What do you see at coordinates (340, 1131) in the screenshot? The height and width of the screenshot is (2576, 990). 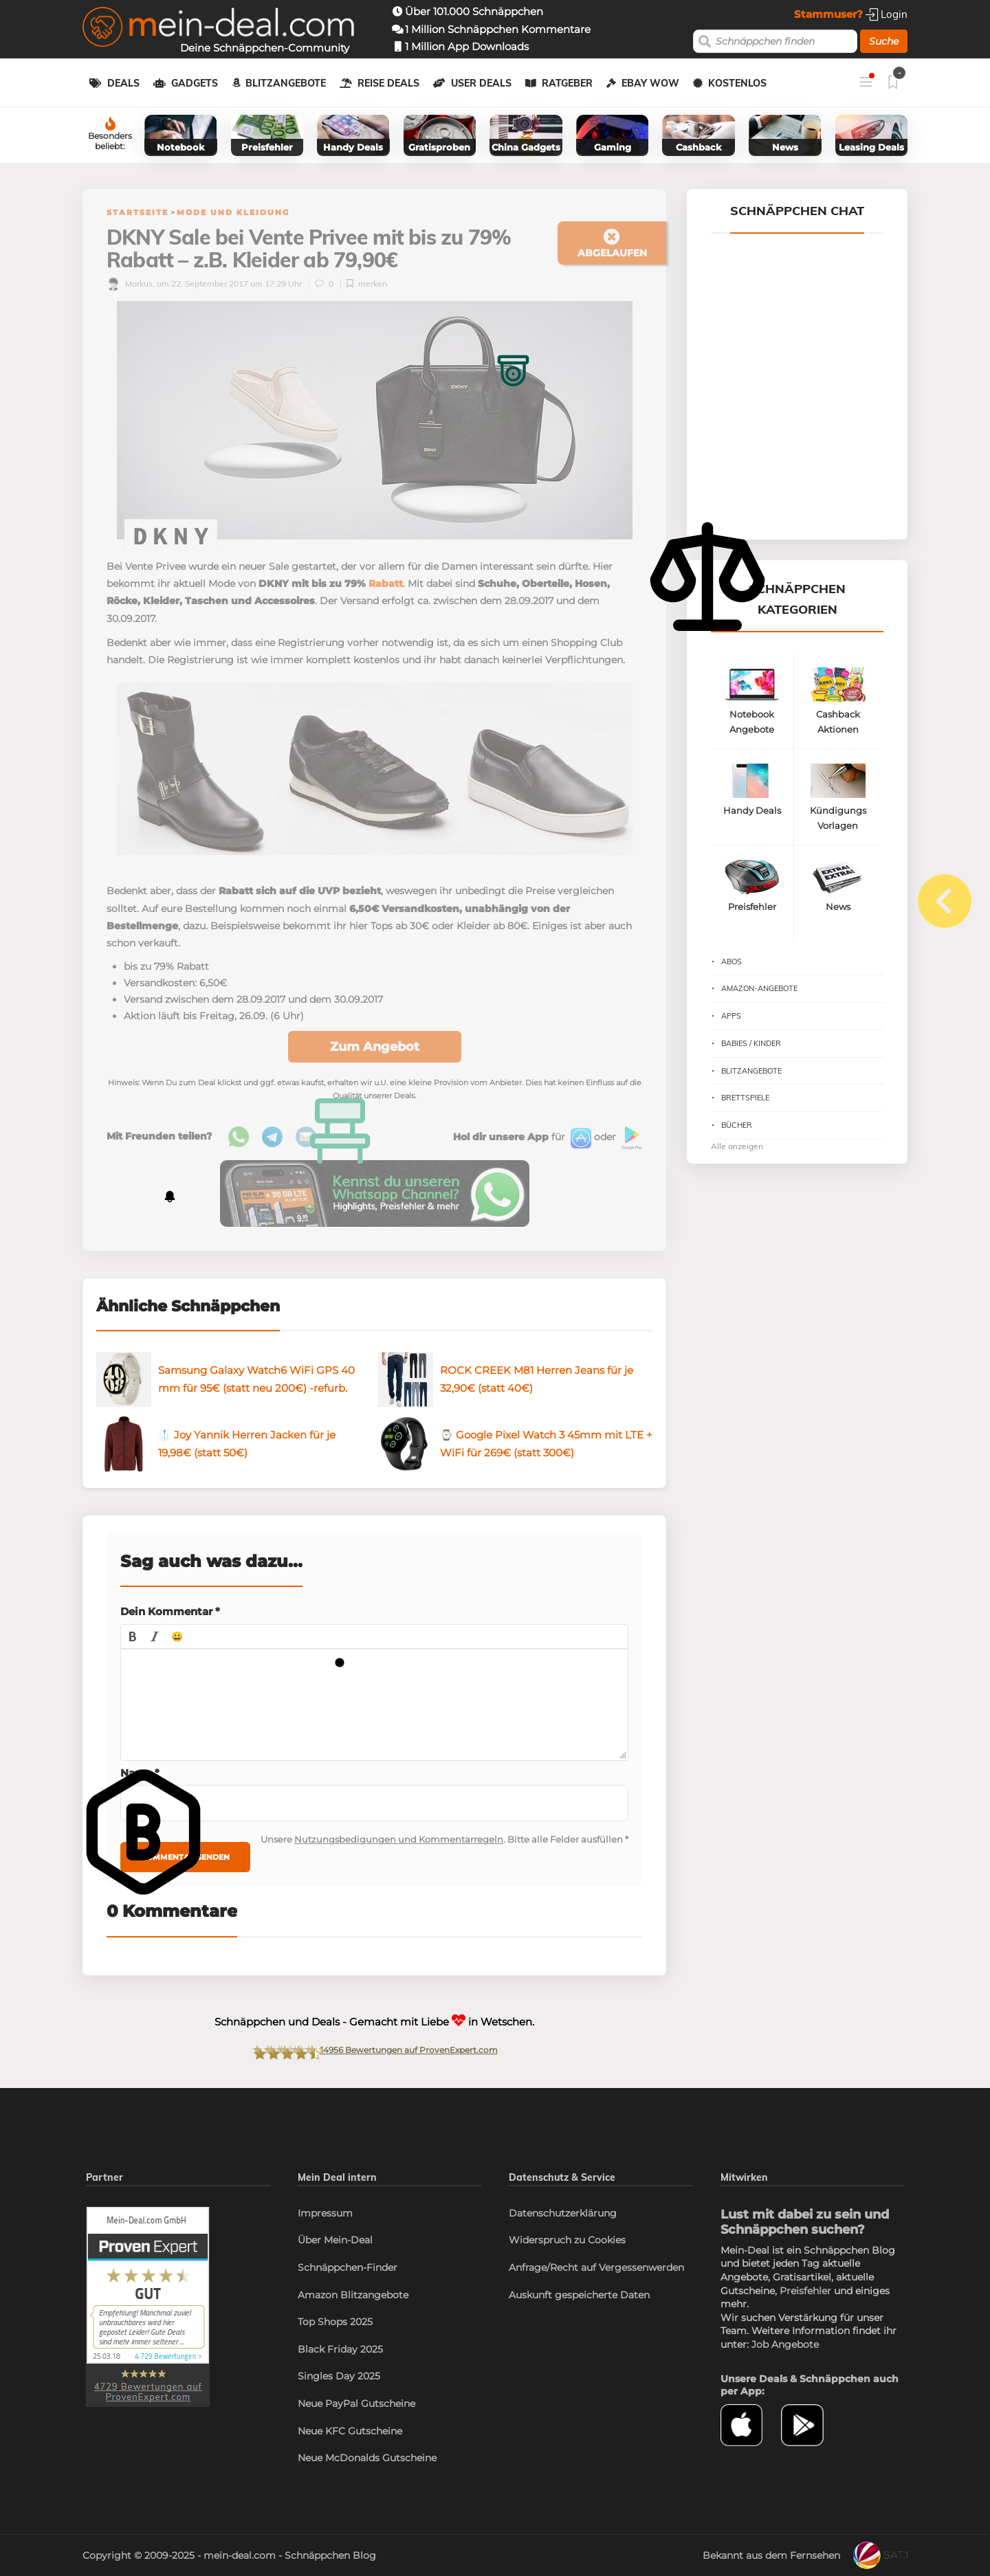 I see `browse furniture or seating options` at bounding box center [340, 1131].